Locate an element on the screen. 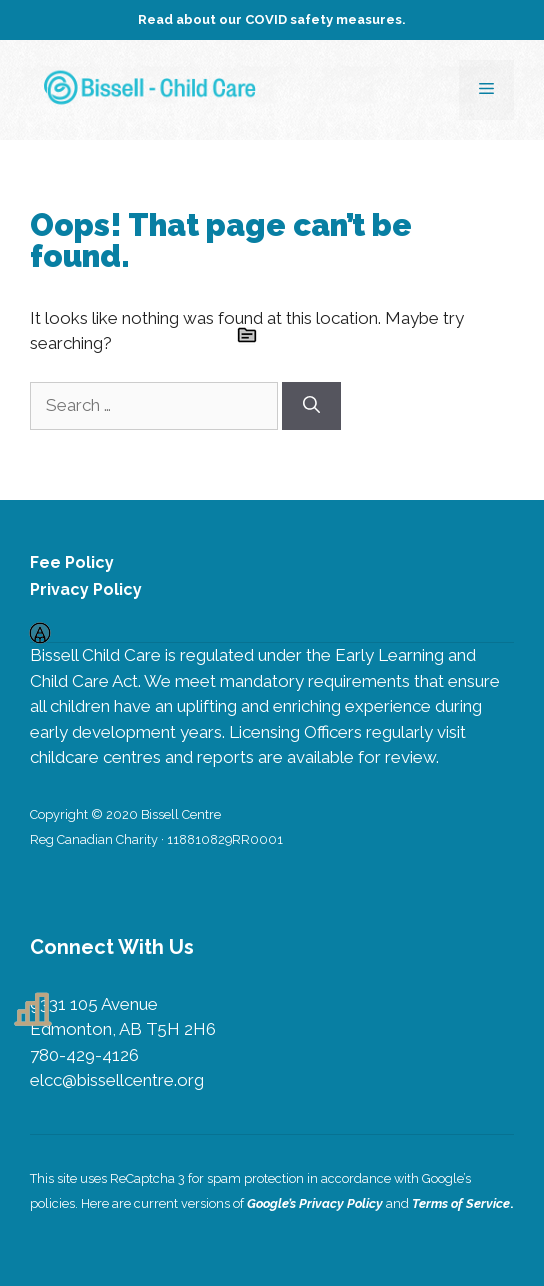  view analytics or statistics is located at coordinates (33, 1010).